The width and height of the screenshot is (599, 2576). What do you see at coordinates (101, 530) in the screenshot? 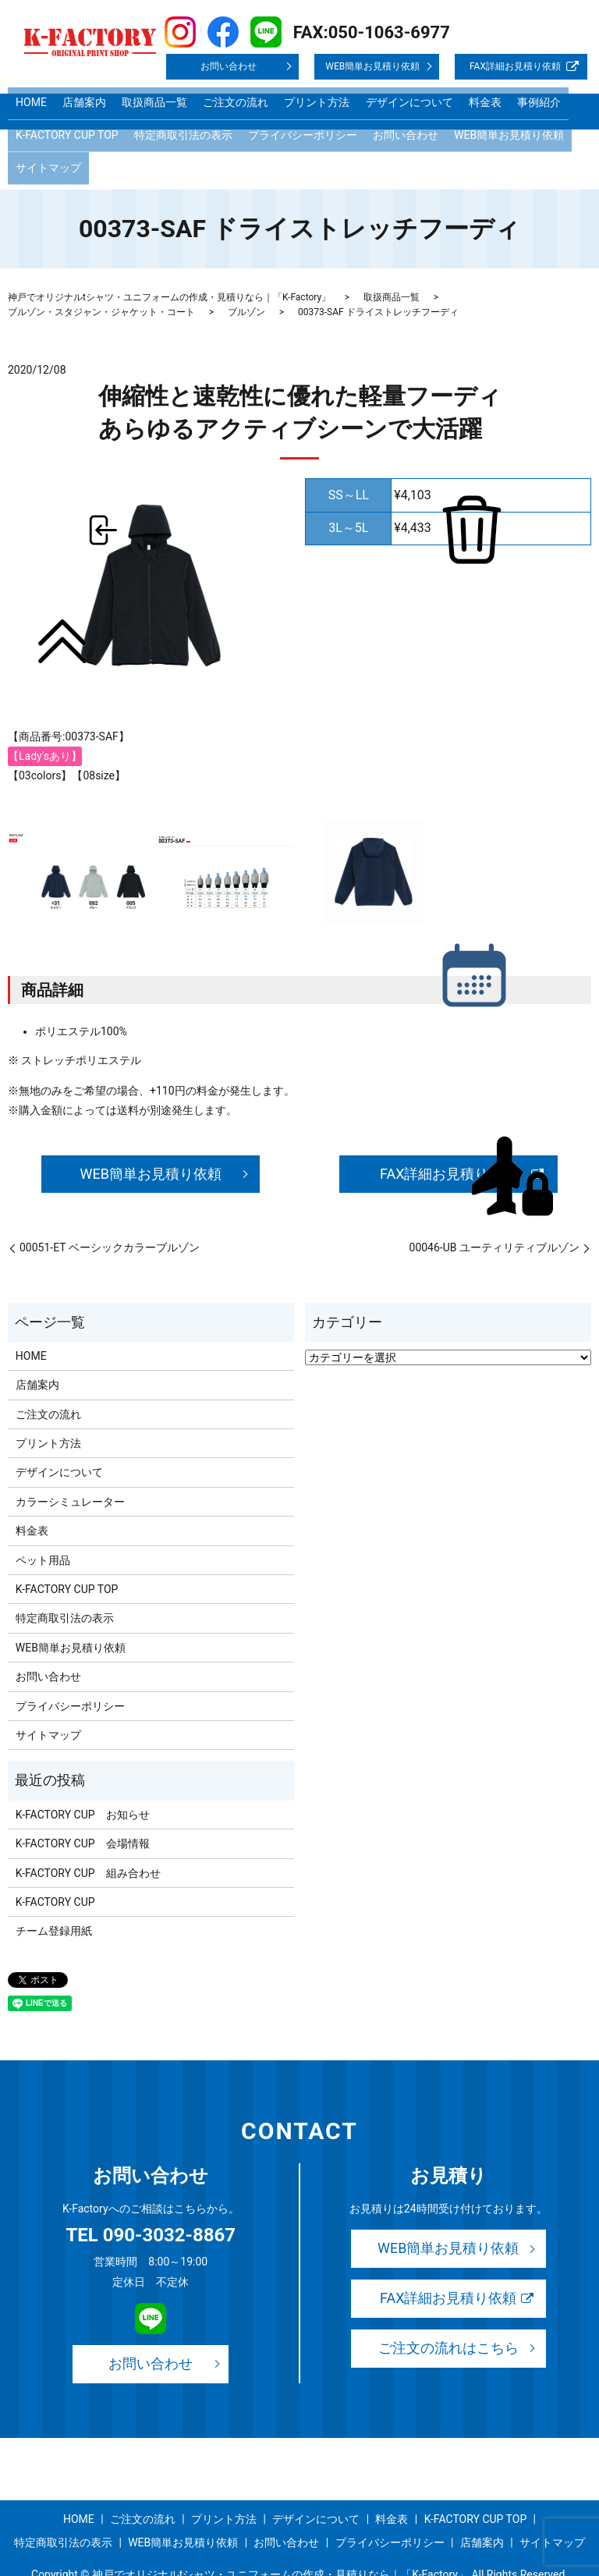
I see `log out of your account` at bounding box center [101, 530].